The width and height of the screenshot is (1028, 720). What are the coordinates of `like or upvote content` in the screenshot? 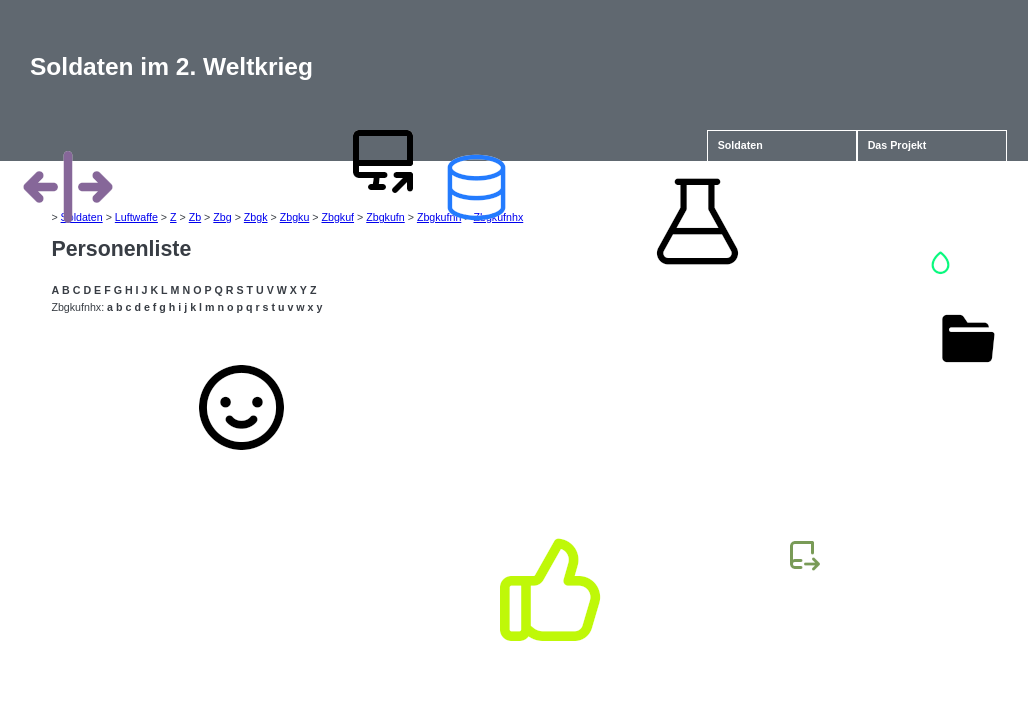 It's located at (552, 589).